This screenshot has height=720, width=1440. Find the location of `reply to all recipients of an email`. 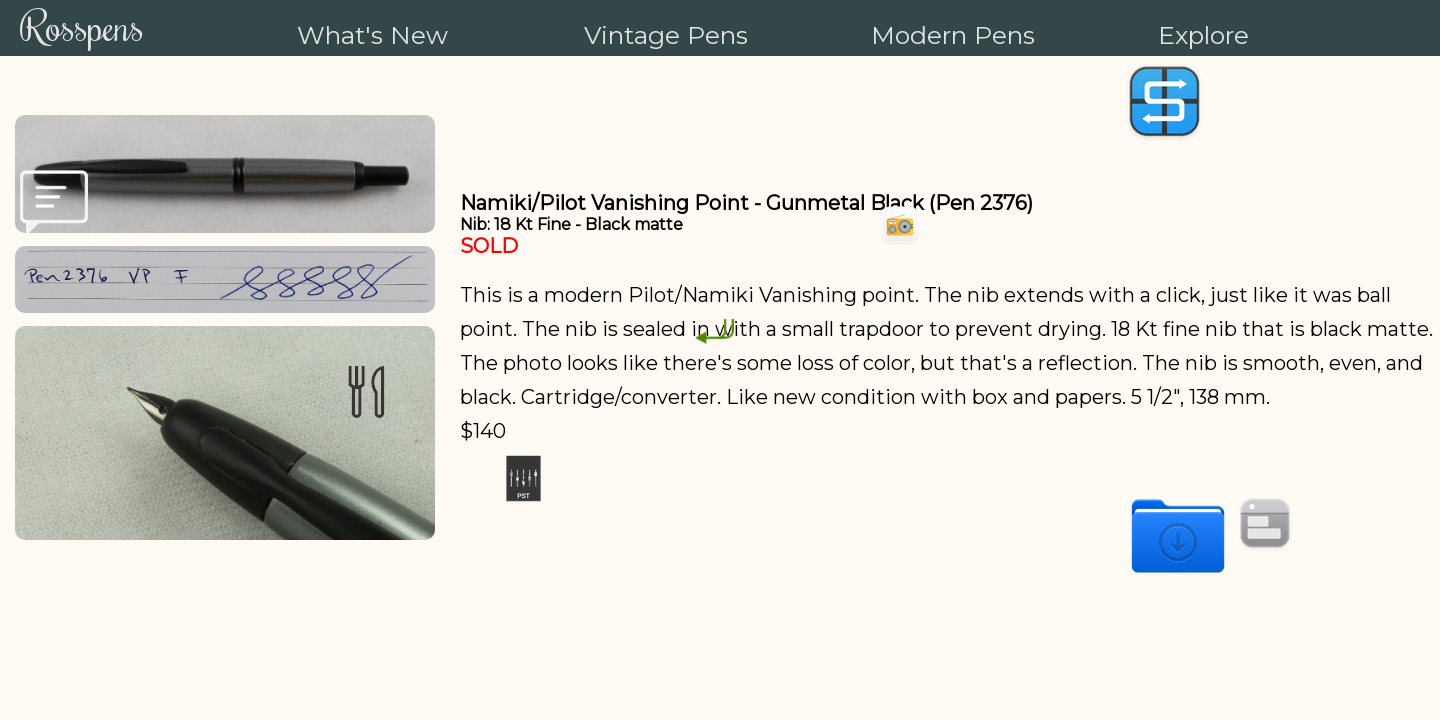

reply to all recipients of an email is located at coordinates (714, 329).